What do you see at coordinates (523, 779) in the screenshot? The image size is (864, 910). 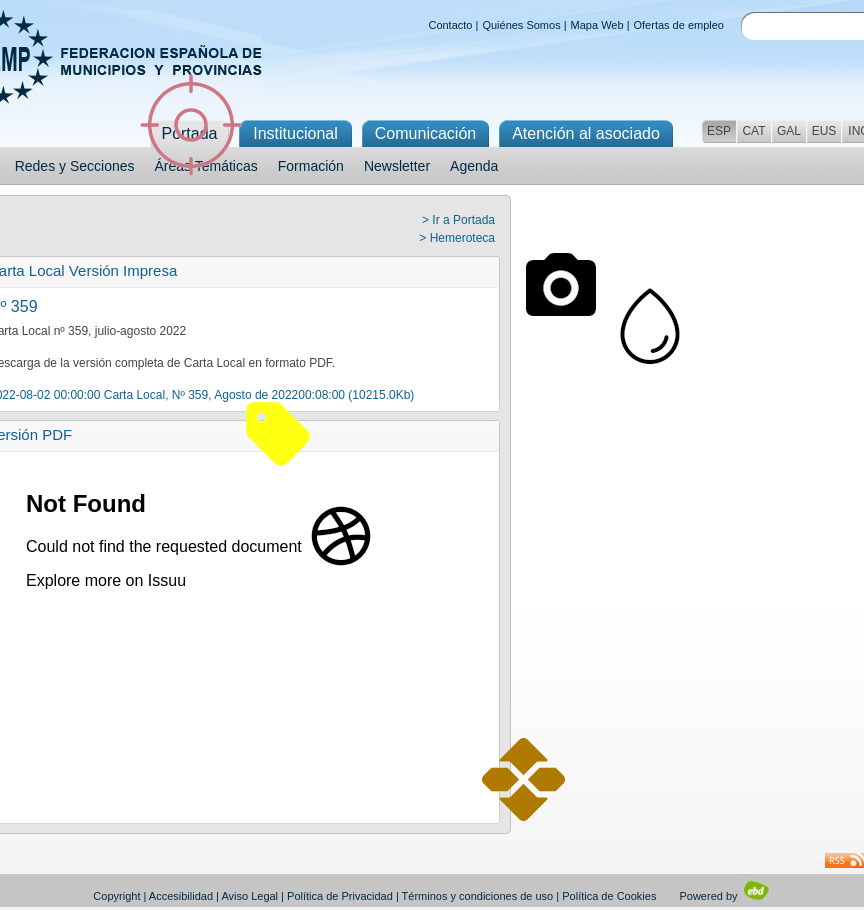 I see `pix instant payment system logo` at bounding box center [523, 779].